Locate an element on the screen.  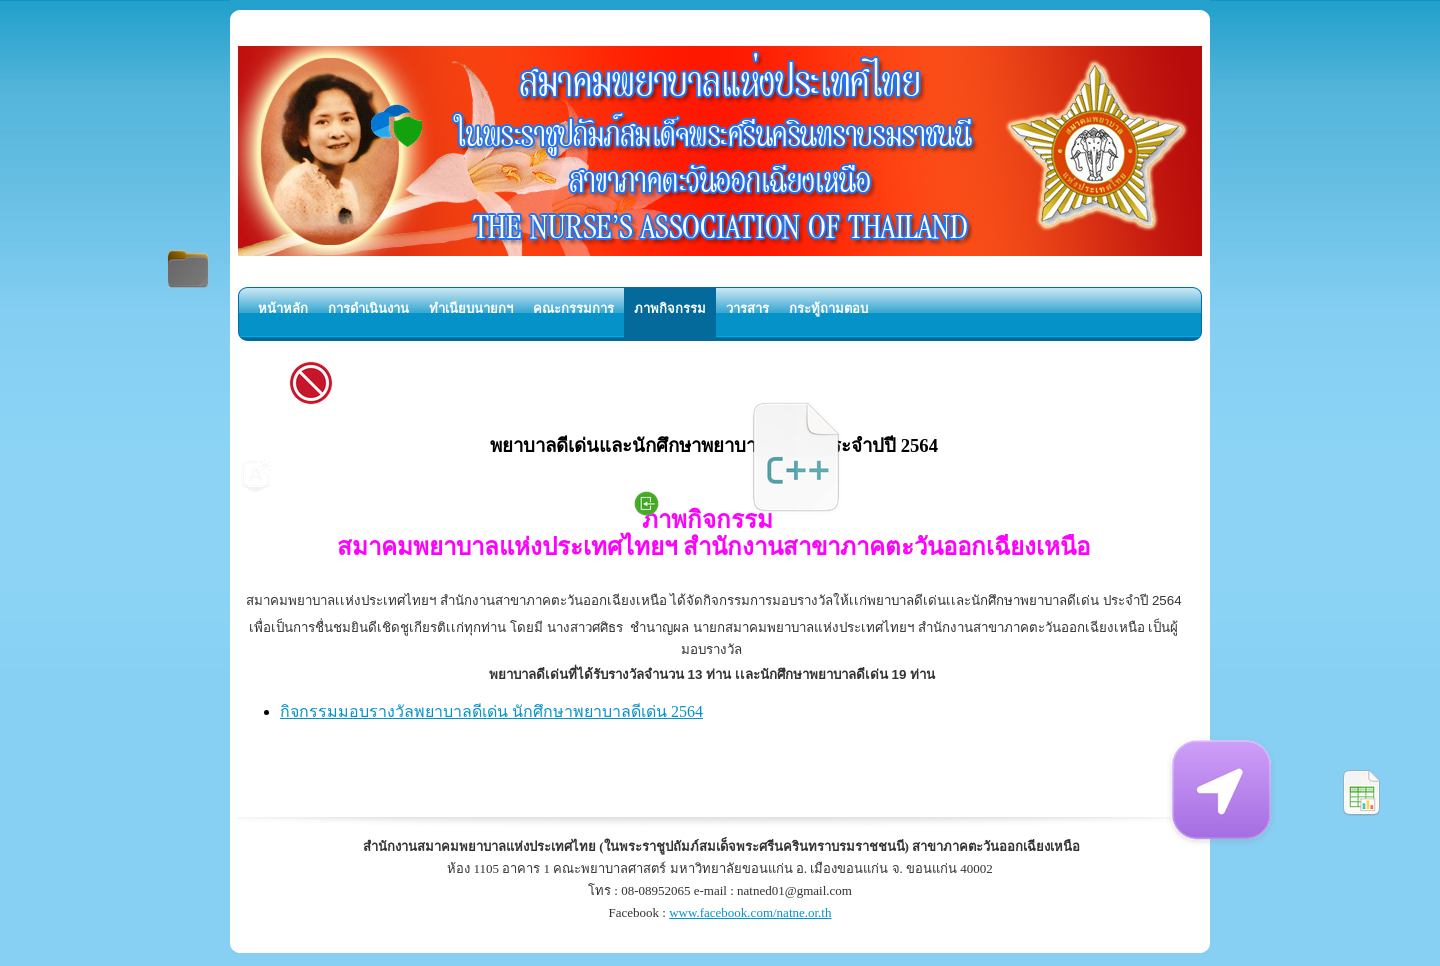
a C++ source code file is located at coordinates (796, 457).